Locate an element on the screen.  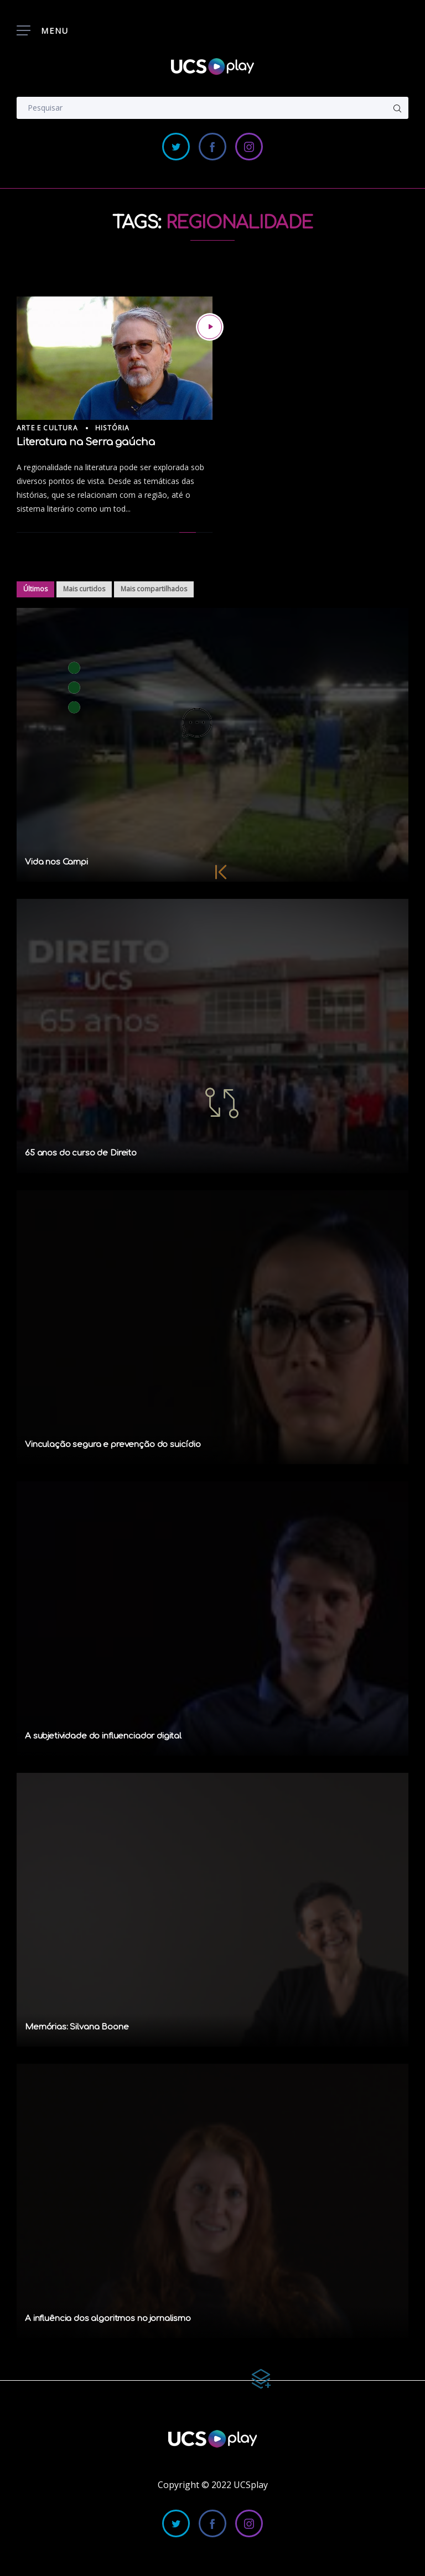
view file differences in version control is located at coordinates (222, 1103).